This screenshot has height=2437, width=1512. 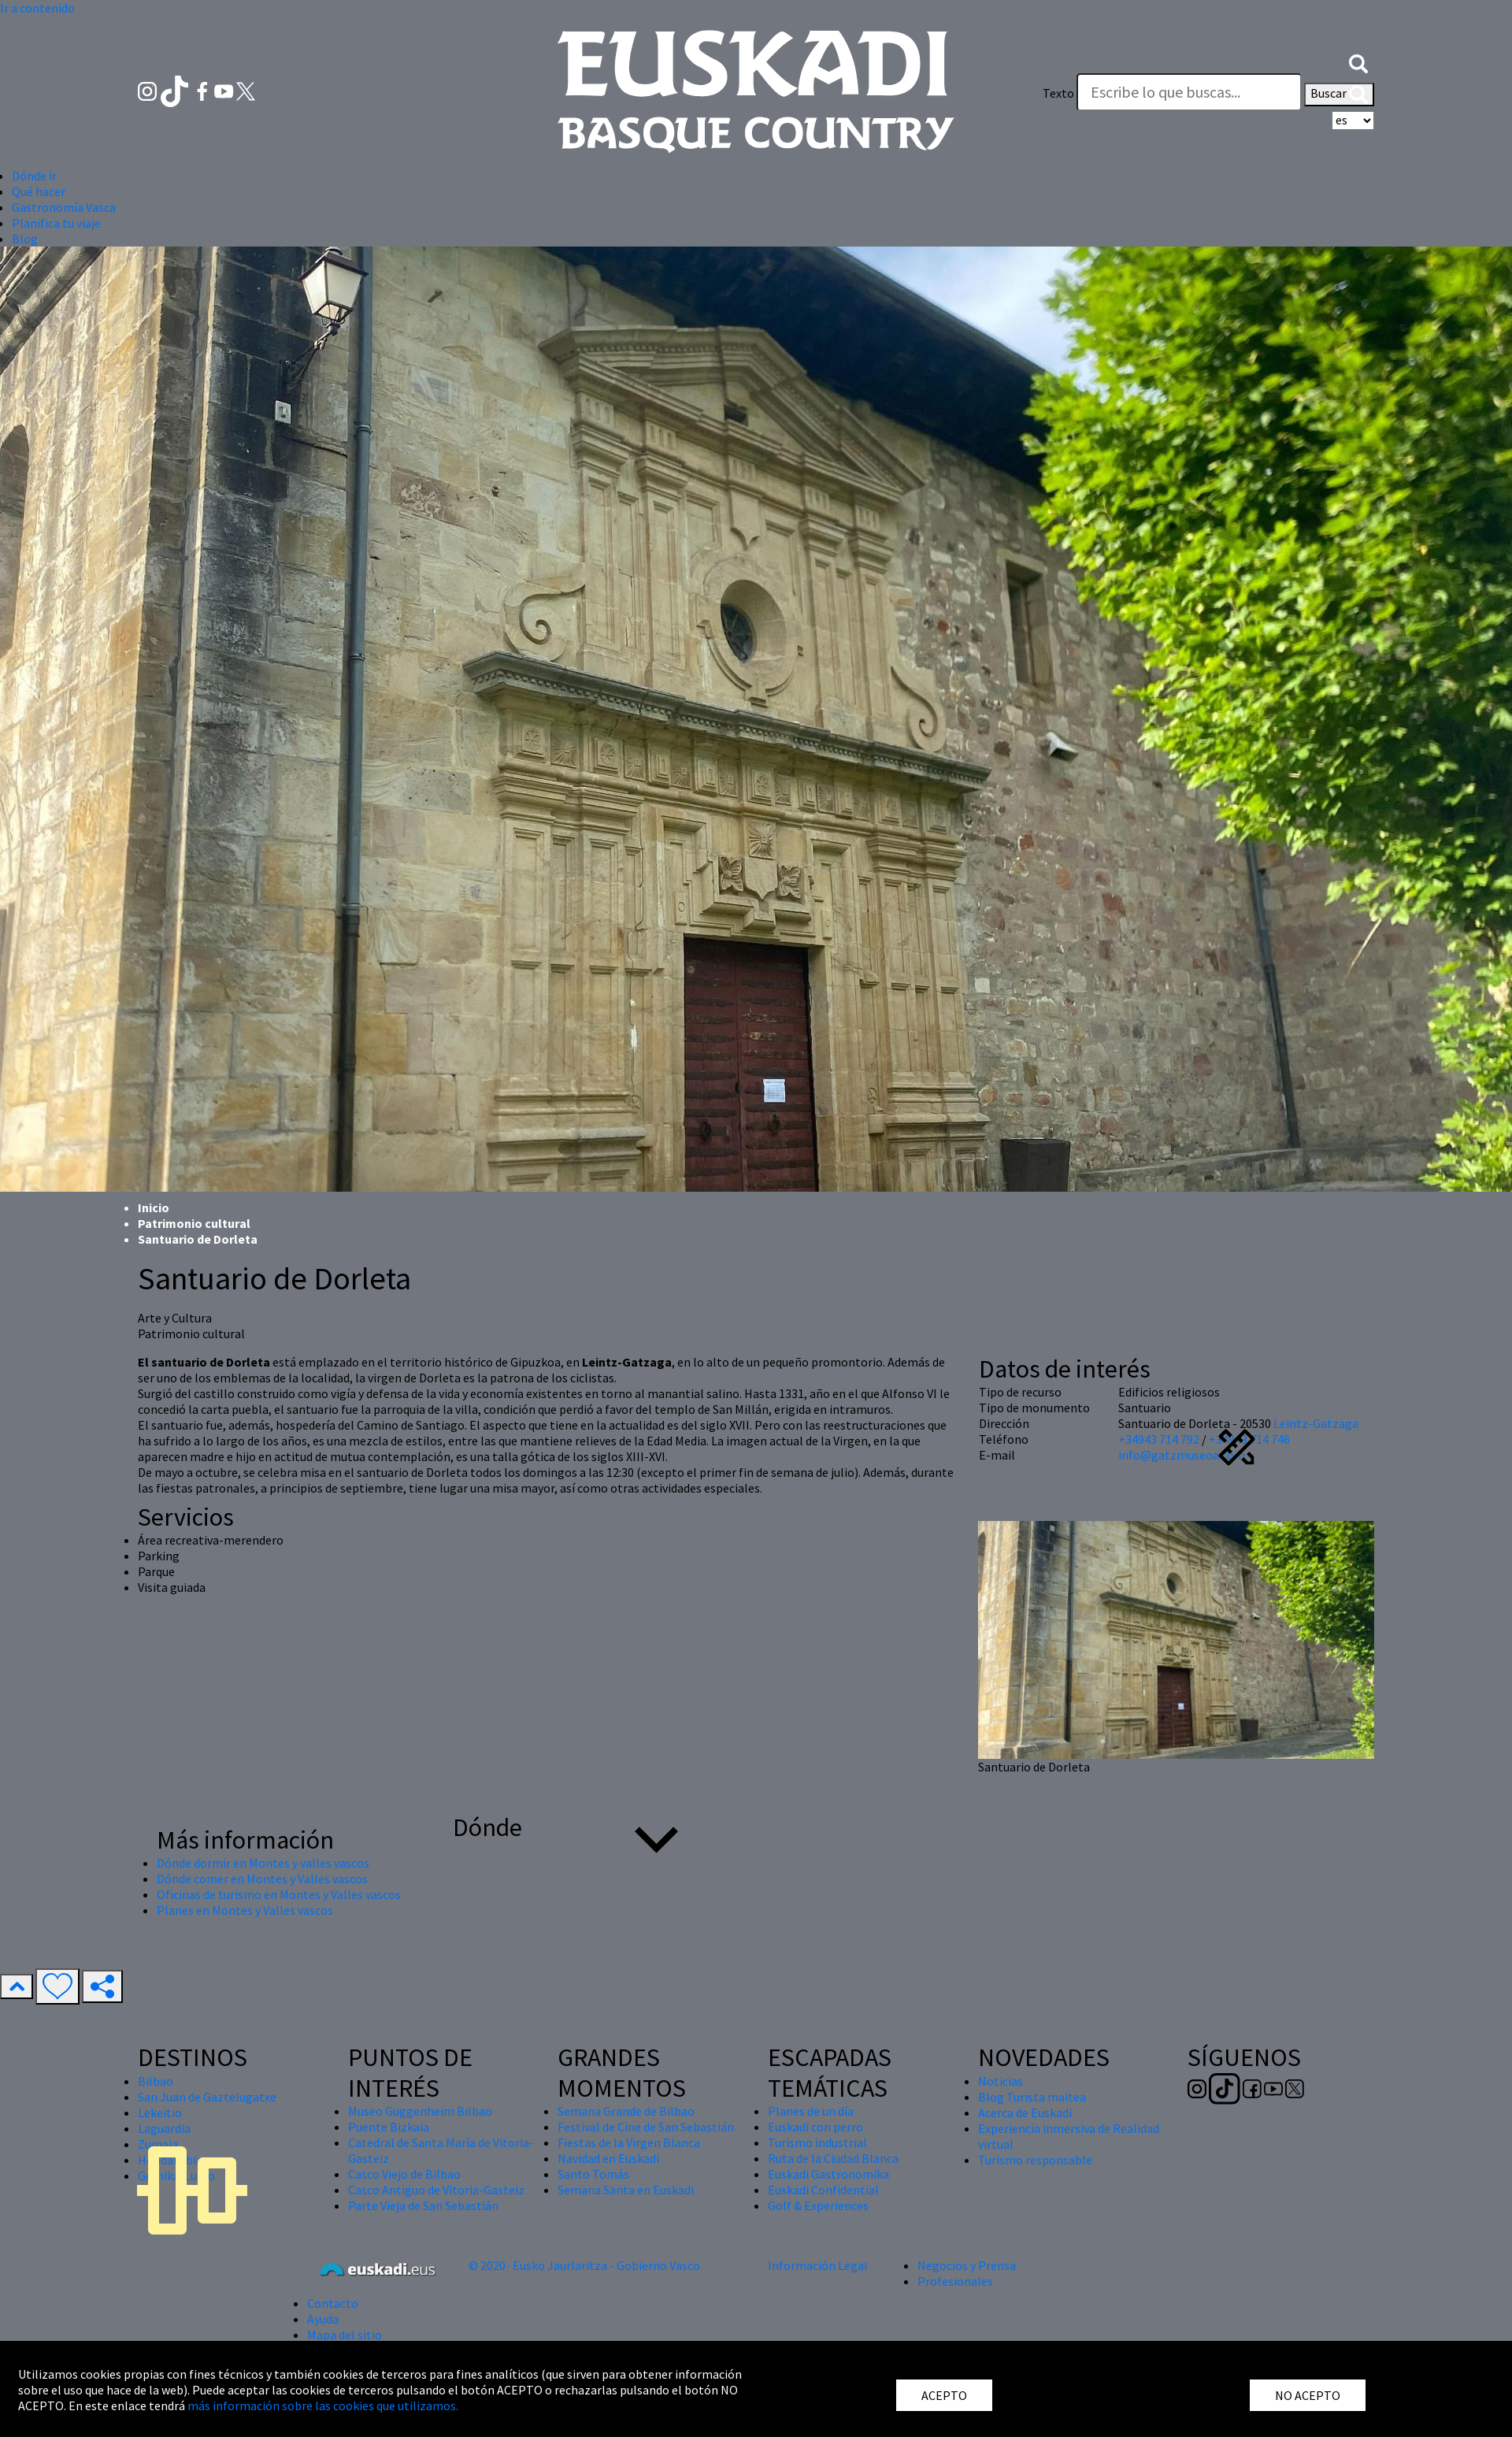 What do you see at coordinates (656, 1839) in the screenshot?
I see `expand dropdown menu` at bounding box center [656, 1839].